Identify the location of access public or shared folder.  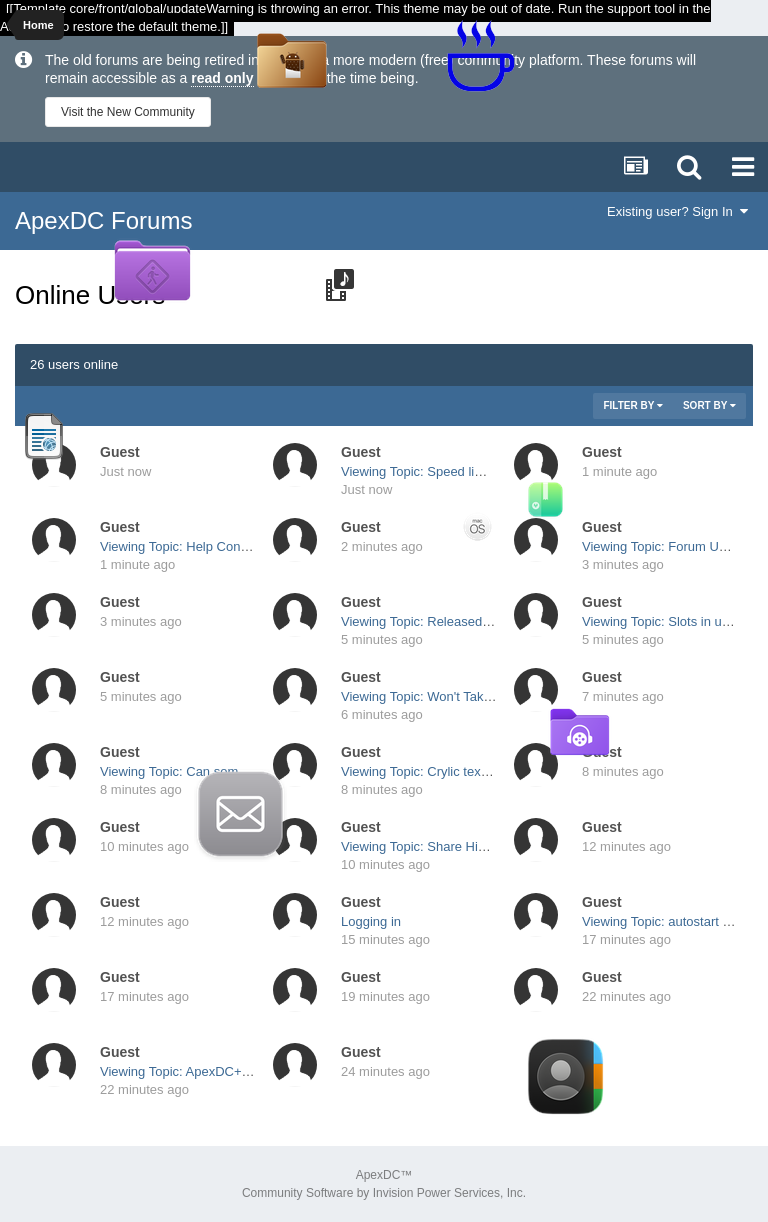
(152, 270).